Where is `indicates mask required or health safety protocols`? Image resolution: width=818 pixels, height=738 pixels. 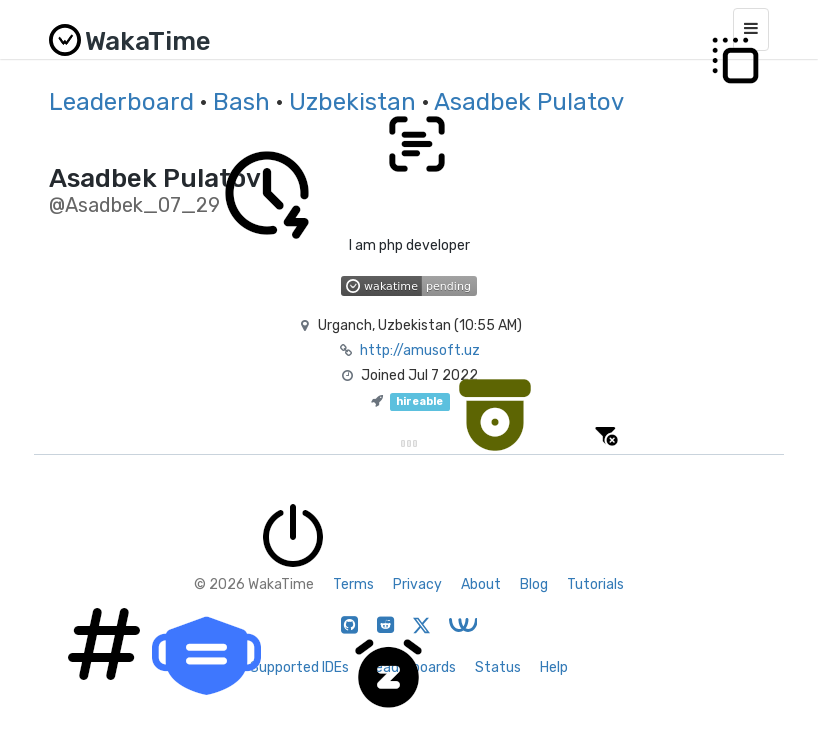
indicates mask required or health safety protocols is located at coordinates (206, 657).